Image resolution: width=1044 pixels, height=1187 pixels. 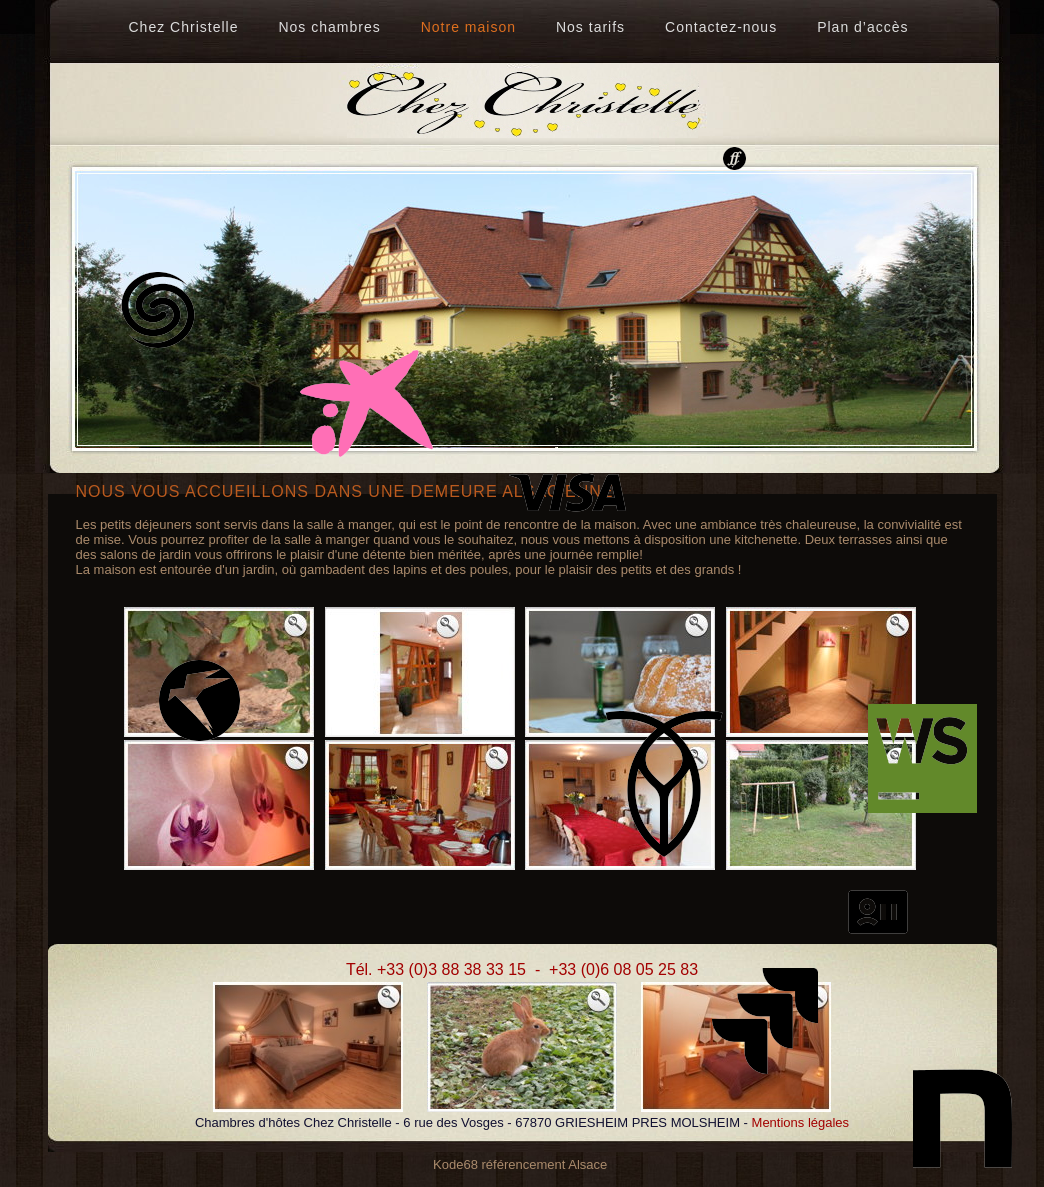 I want to click on open Jira project management, so click(x=765, y=1021).